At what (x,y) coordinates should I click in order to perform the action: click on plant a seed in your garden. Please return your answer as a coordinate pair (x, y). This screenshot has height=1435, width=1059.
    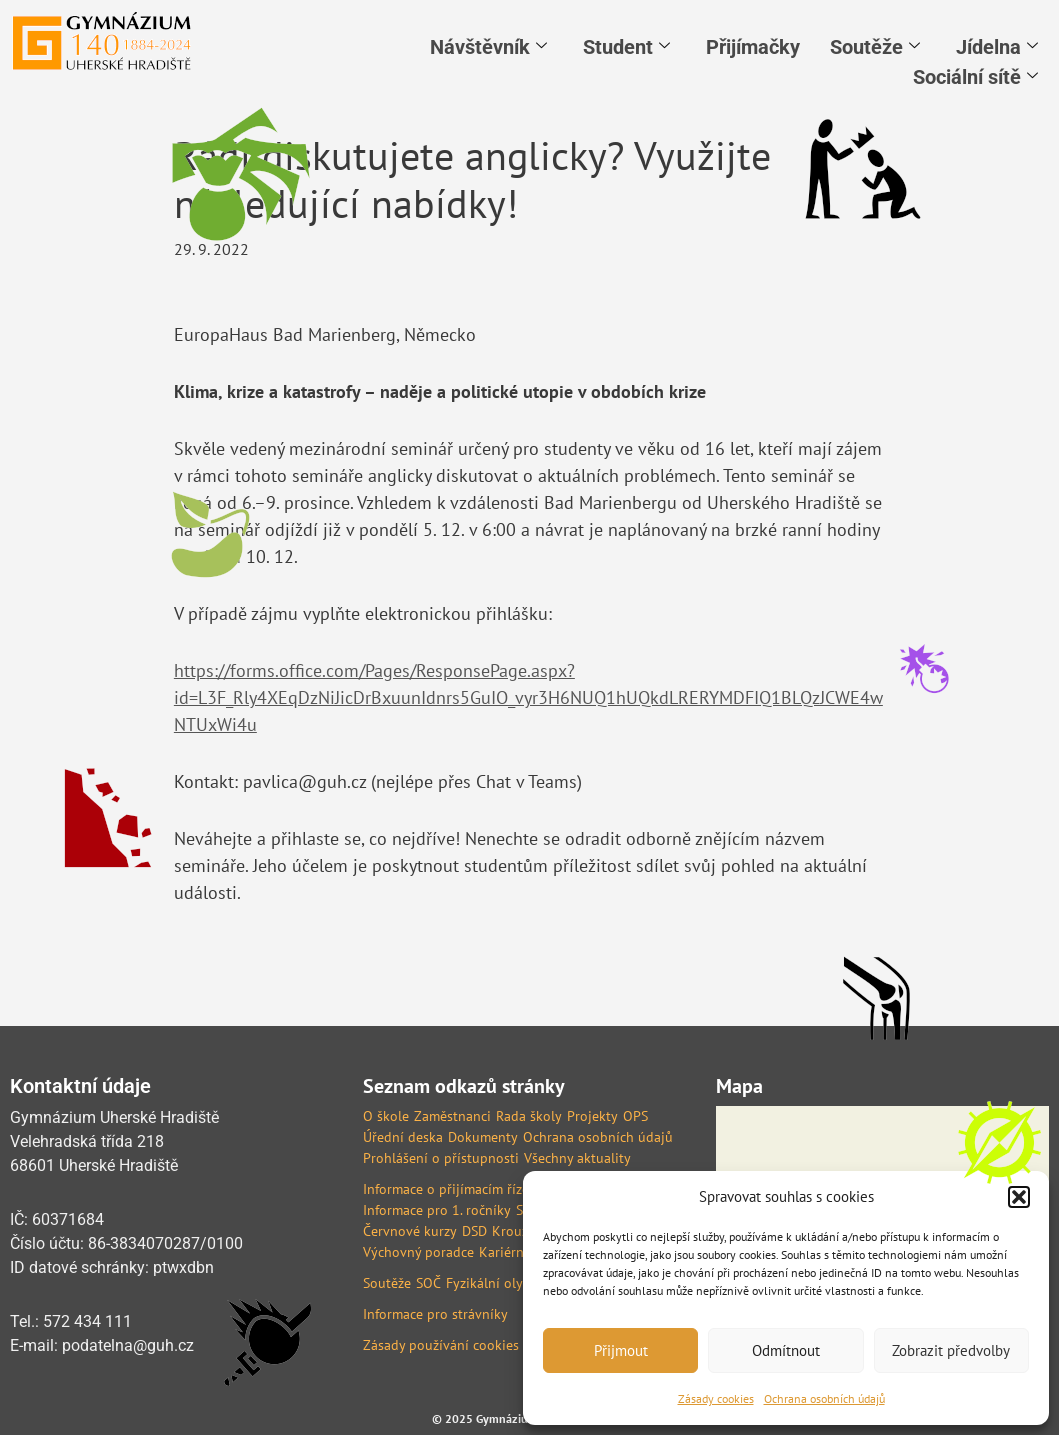
    Looking at the image, I should click on (210, 534).